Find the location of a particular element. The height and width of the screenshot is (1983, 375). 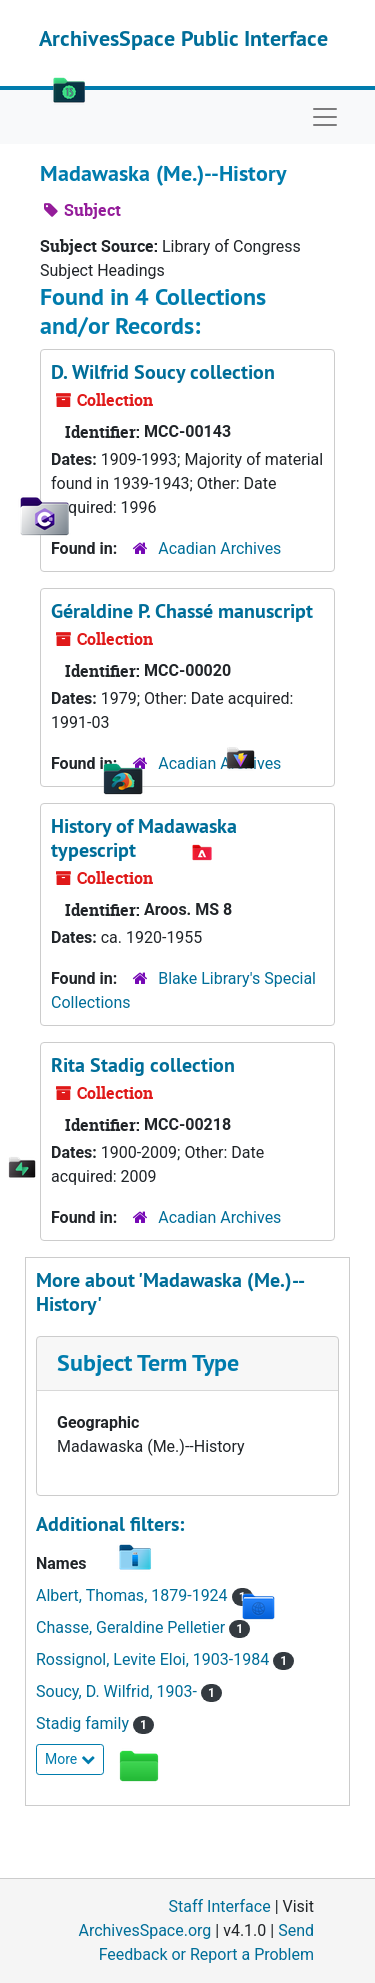

open vite project folder is located at coordinates (240, 758).